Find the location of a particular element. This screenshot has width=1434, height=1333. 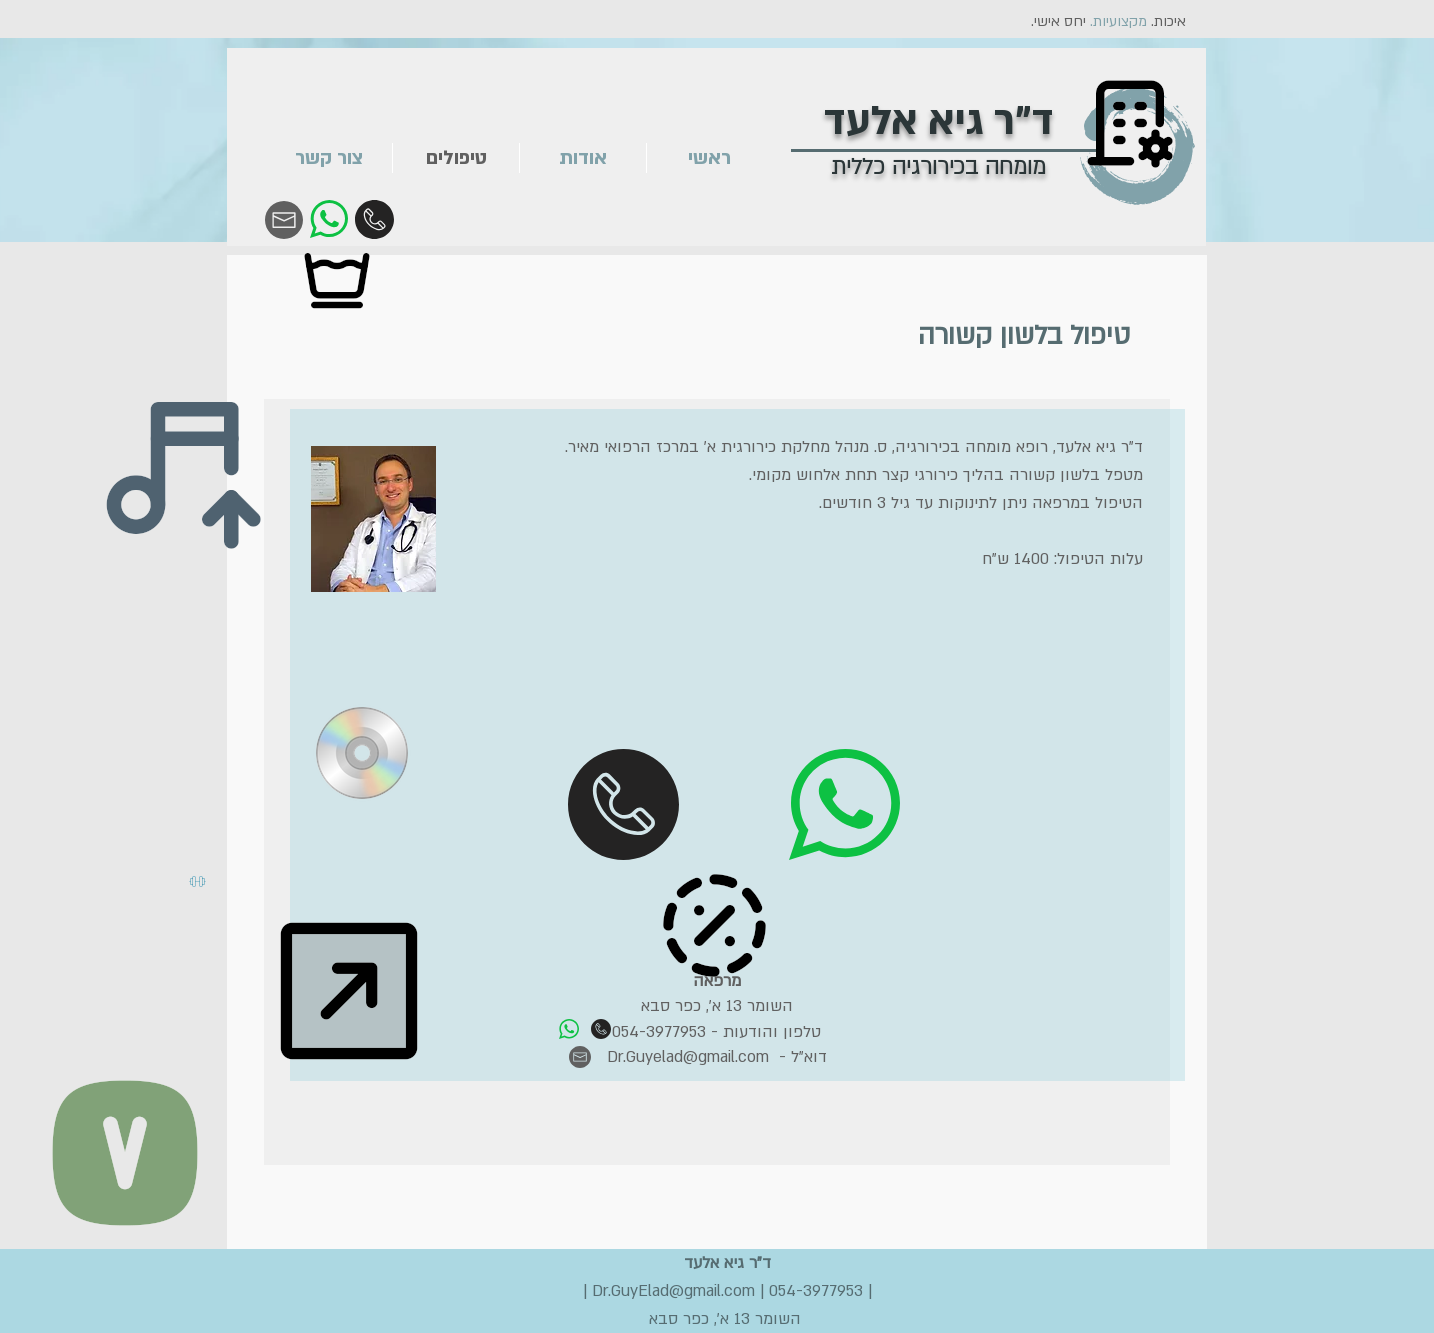

insert or eject optical disc media is located at coordinates (362, 753).